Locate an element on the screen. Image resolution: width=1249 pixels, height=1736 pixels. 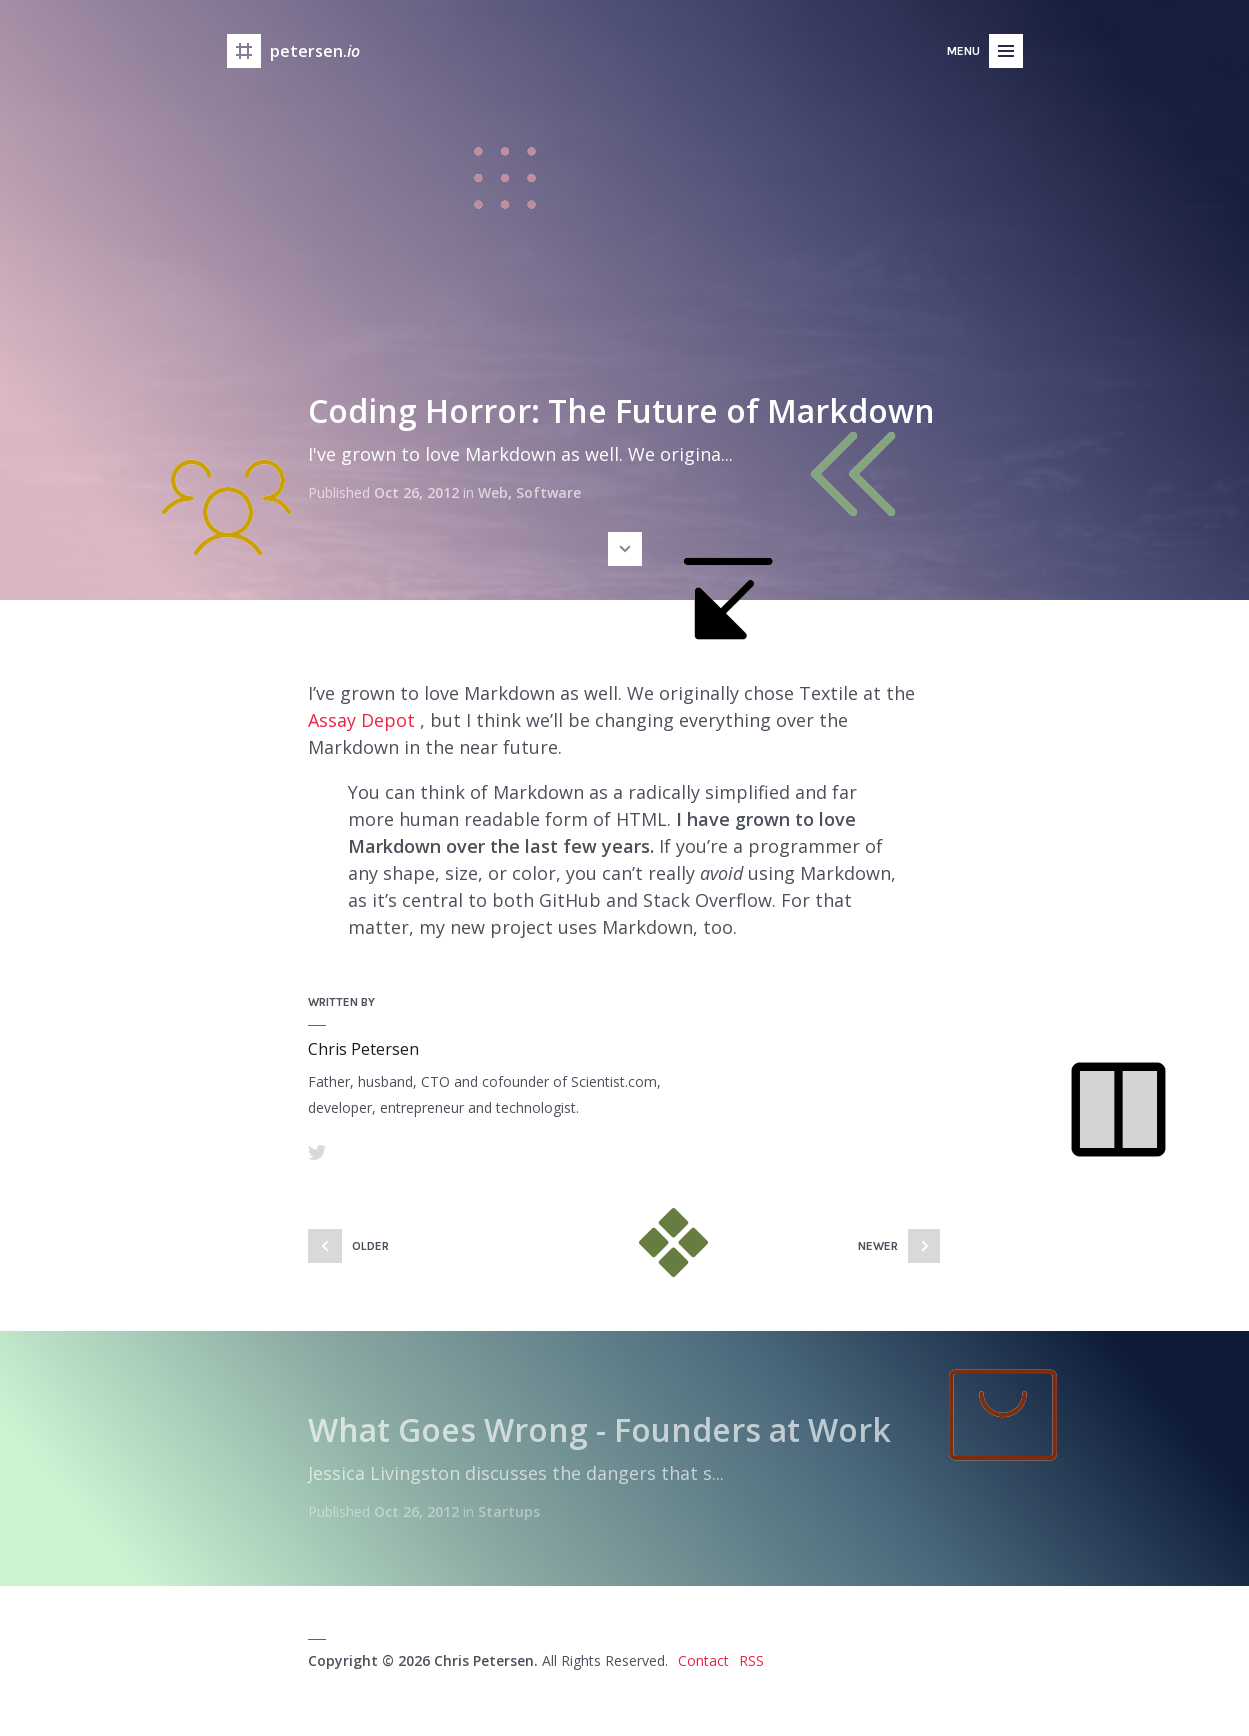
move content to bottom-left corner is located at coordinates (724, 598).